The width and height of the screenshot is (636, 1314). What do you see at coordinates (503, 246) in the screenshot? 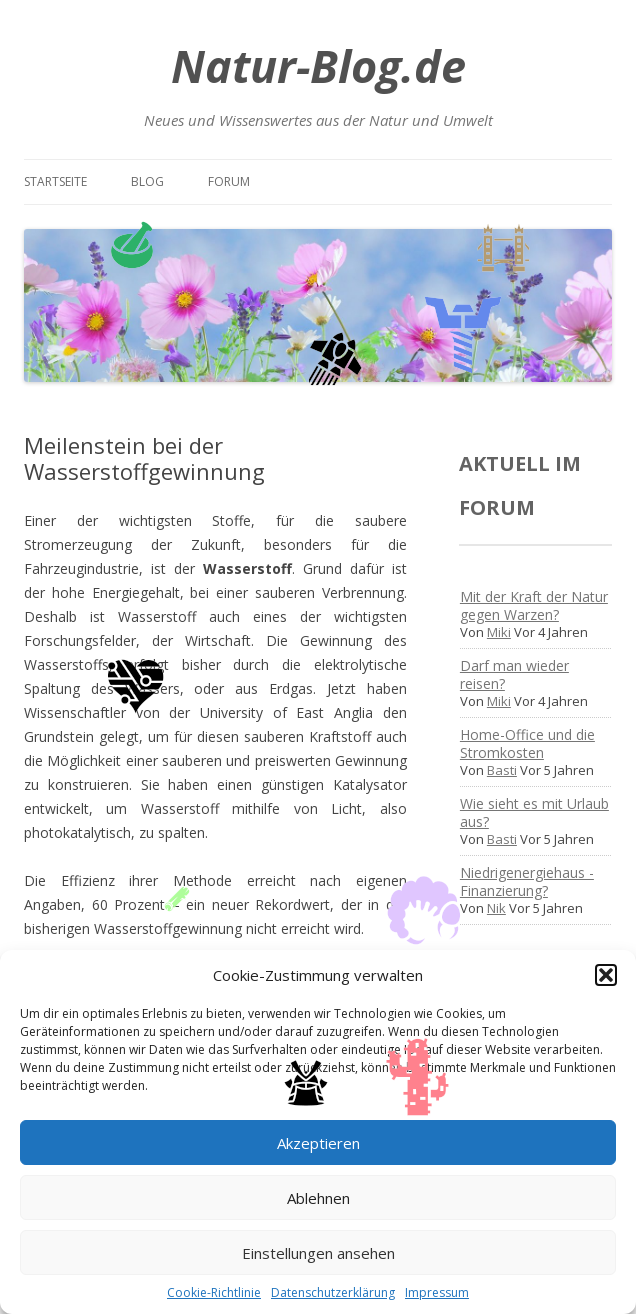
I see `view London landmarks or attractions` at bounding box center [503, 246].